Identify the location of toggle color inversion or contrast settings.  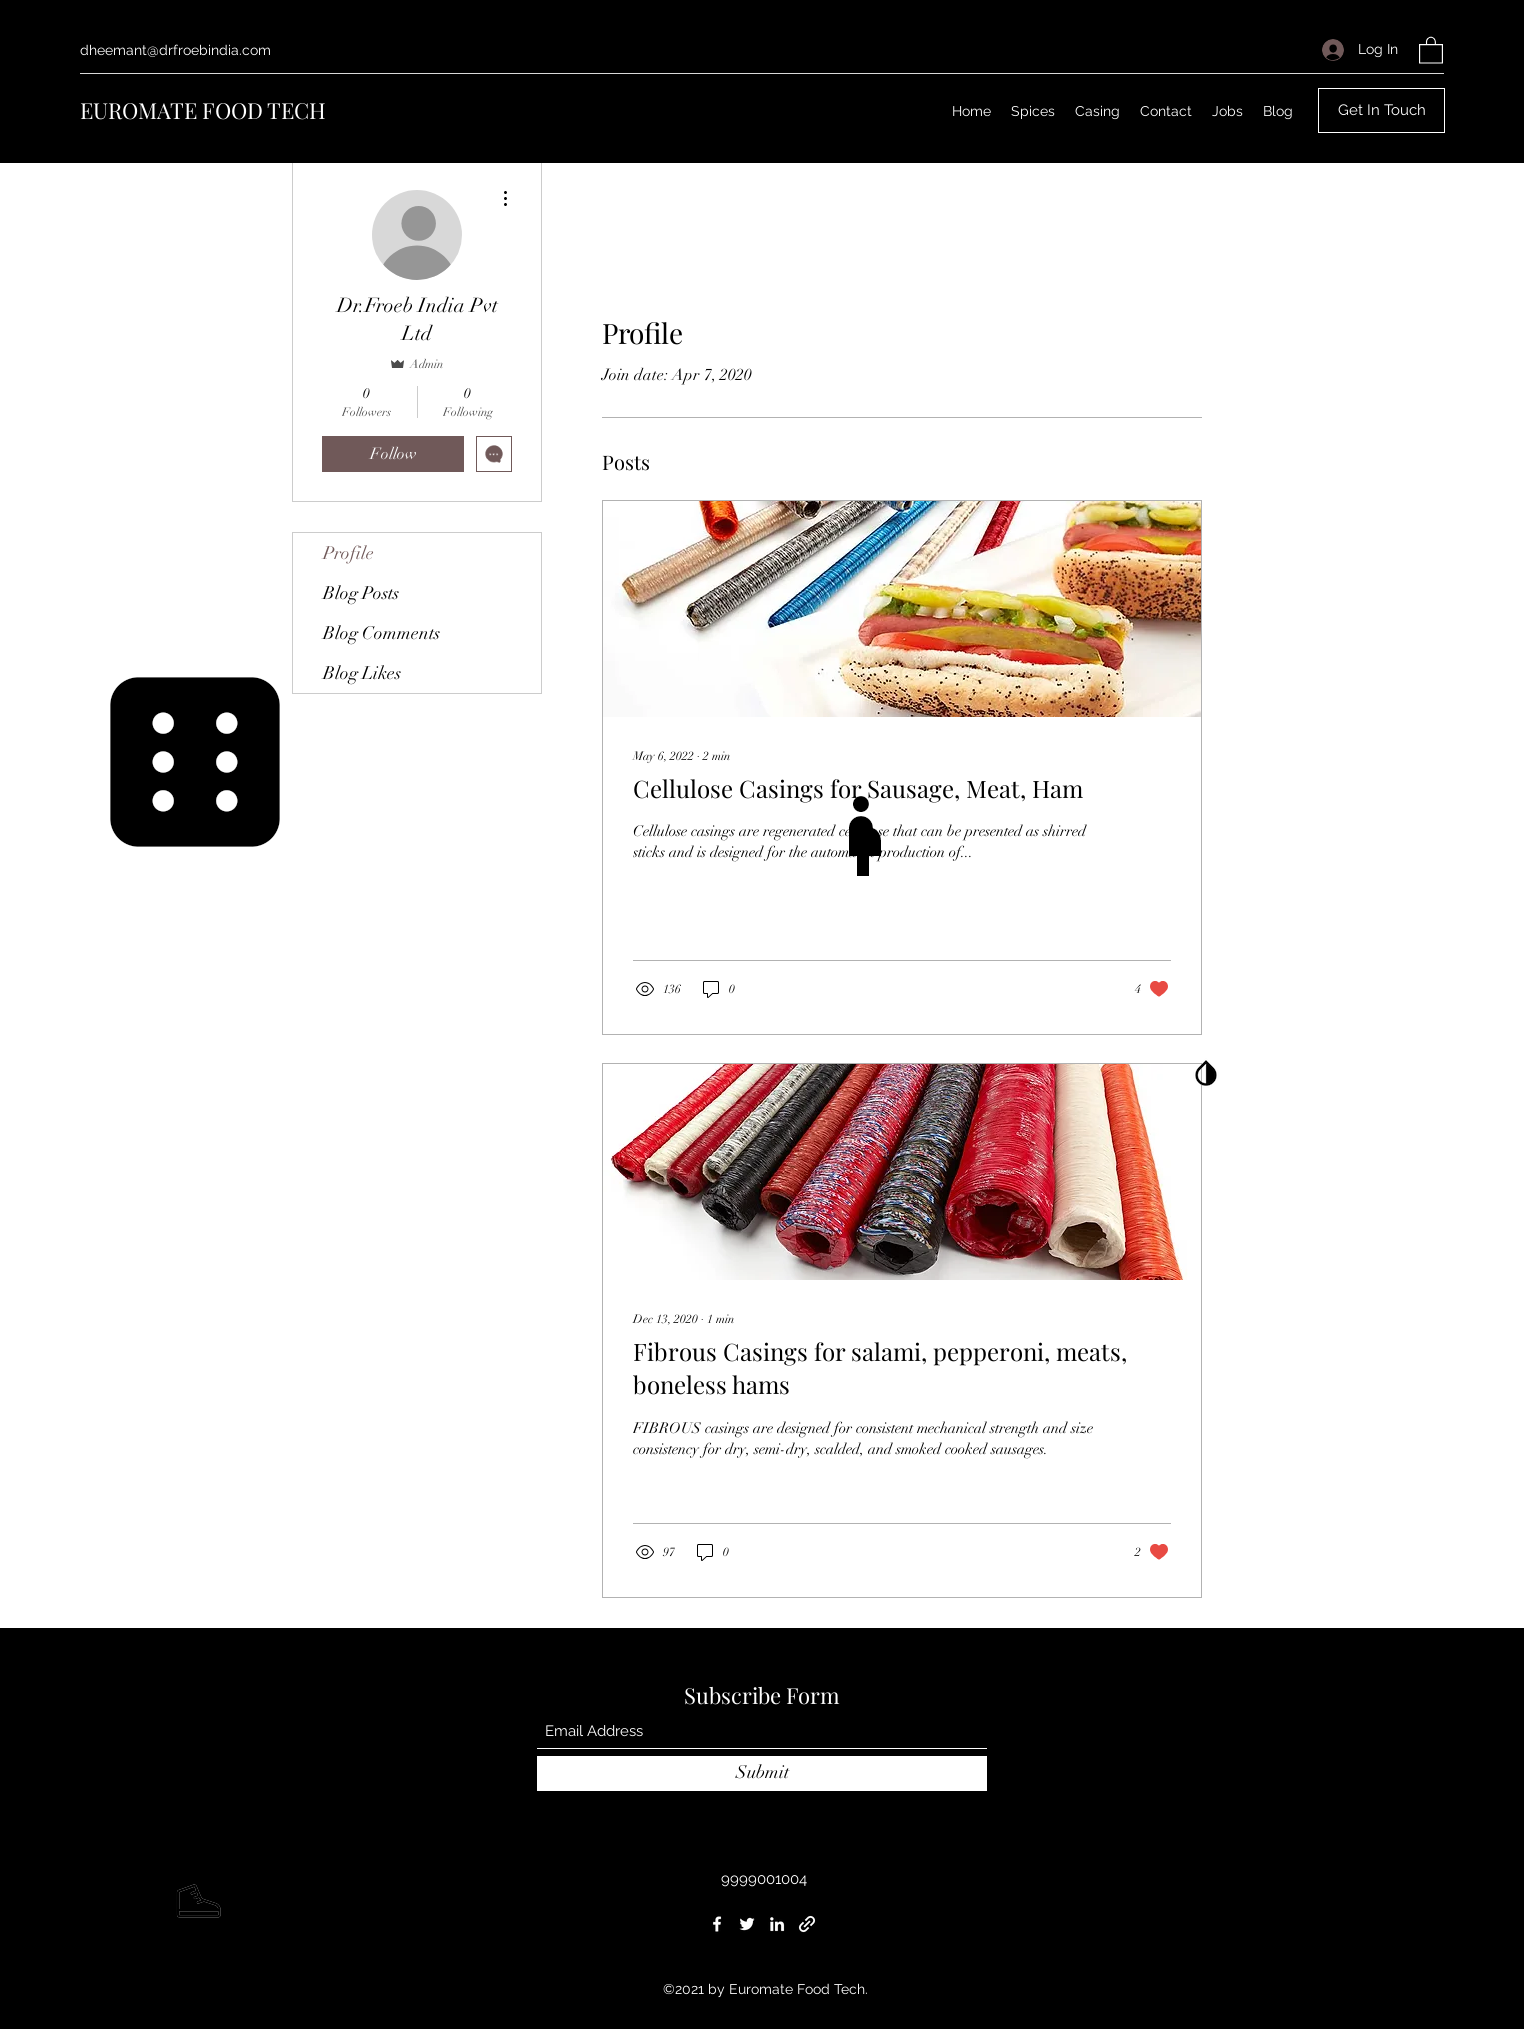
(1206, 1073).